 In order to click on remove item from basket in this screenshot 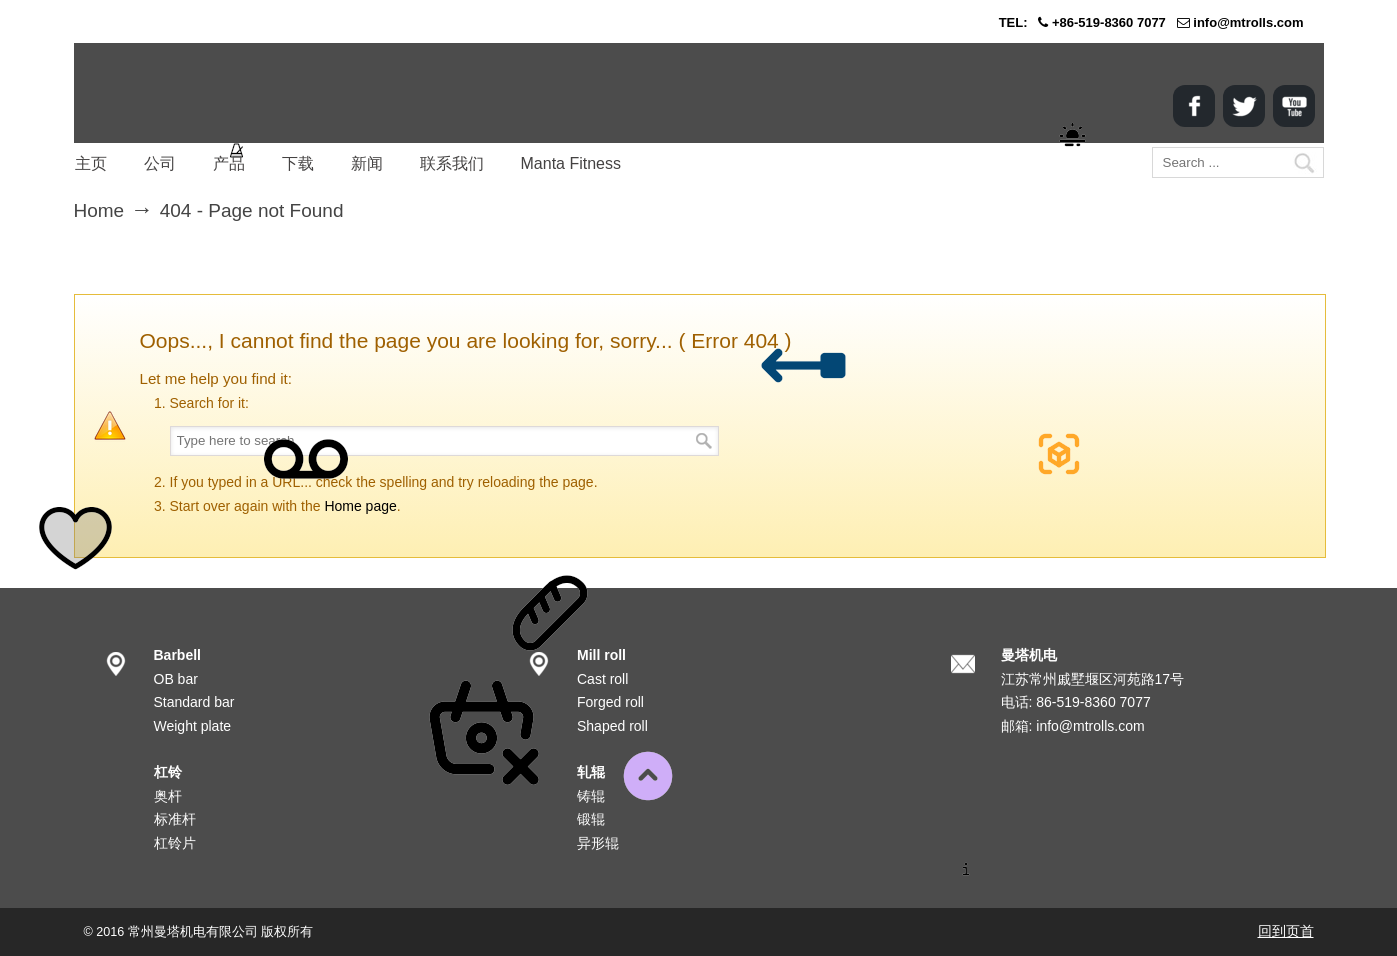, I will do `click(481, 727)`.